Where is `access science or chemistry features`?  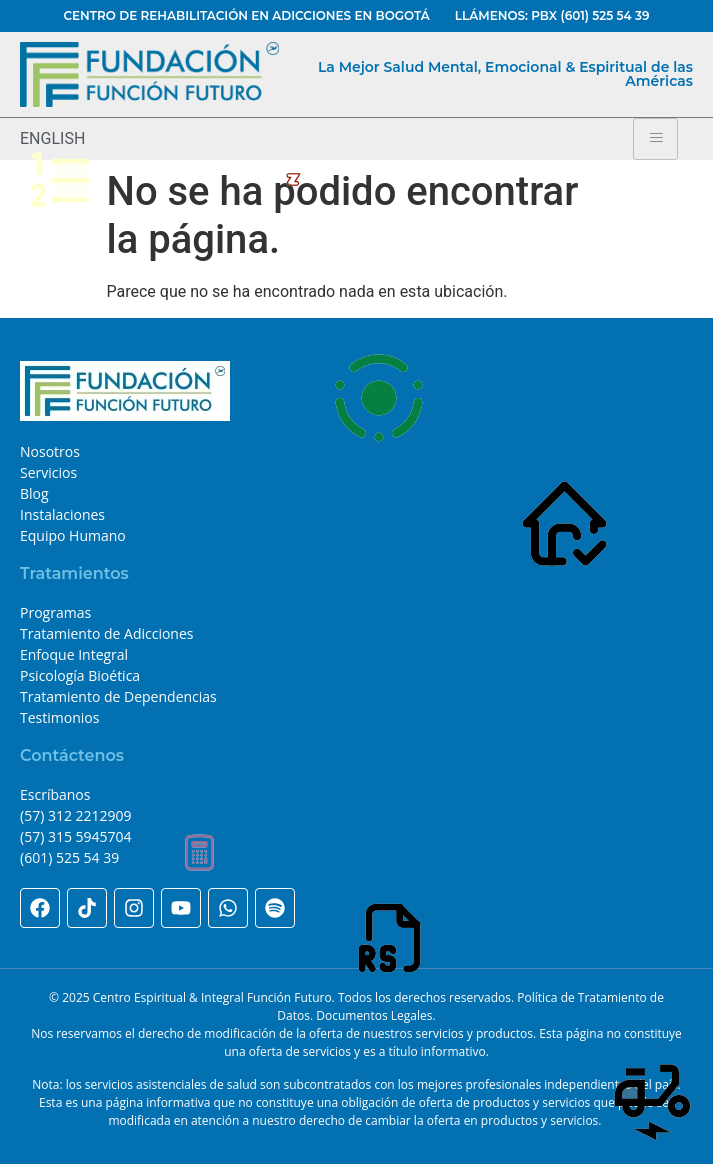 access science or chemistry features is located at coordinates (379, 398).